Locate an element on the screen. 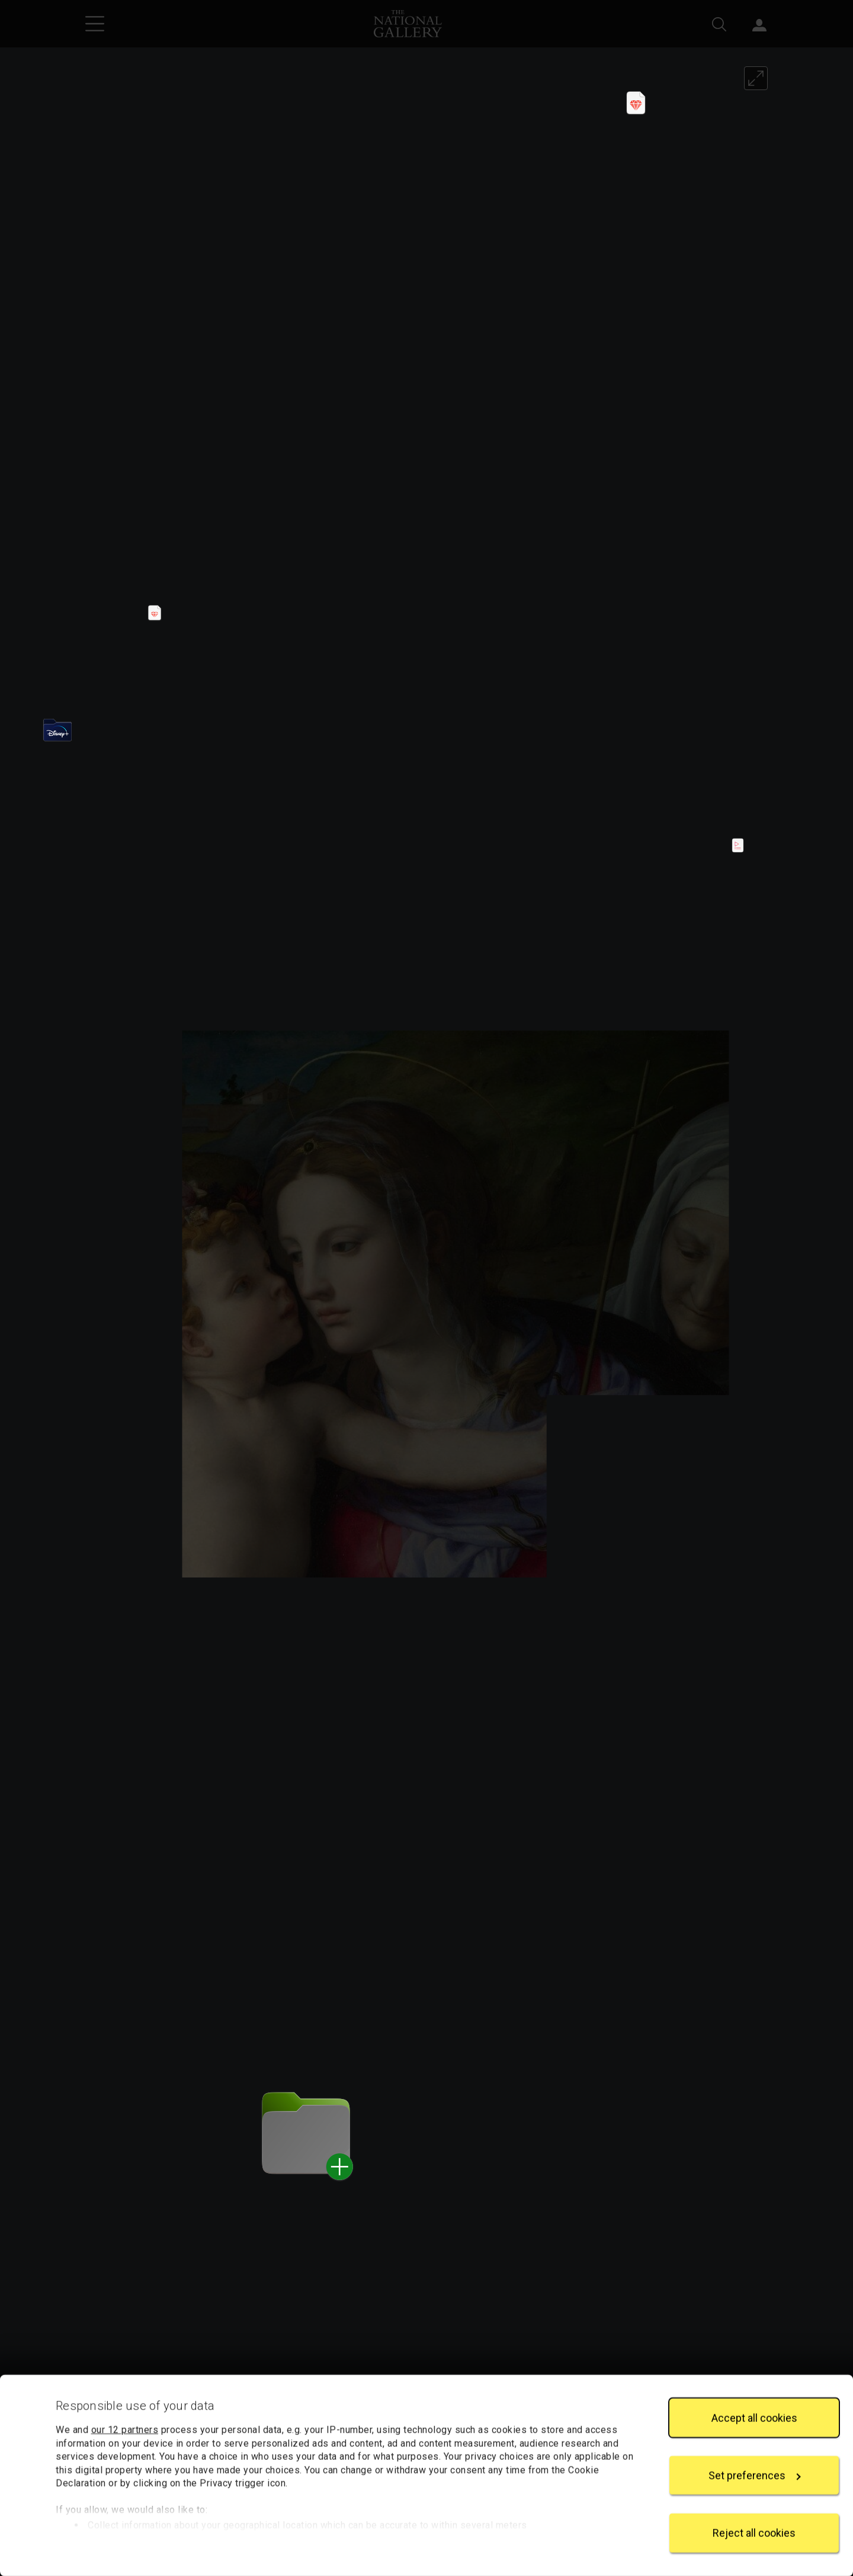 The height and width of the screenshot is (2576, 853). open disney+ media folder is located at coordinates (57, 731).